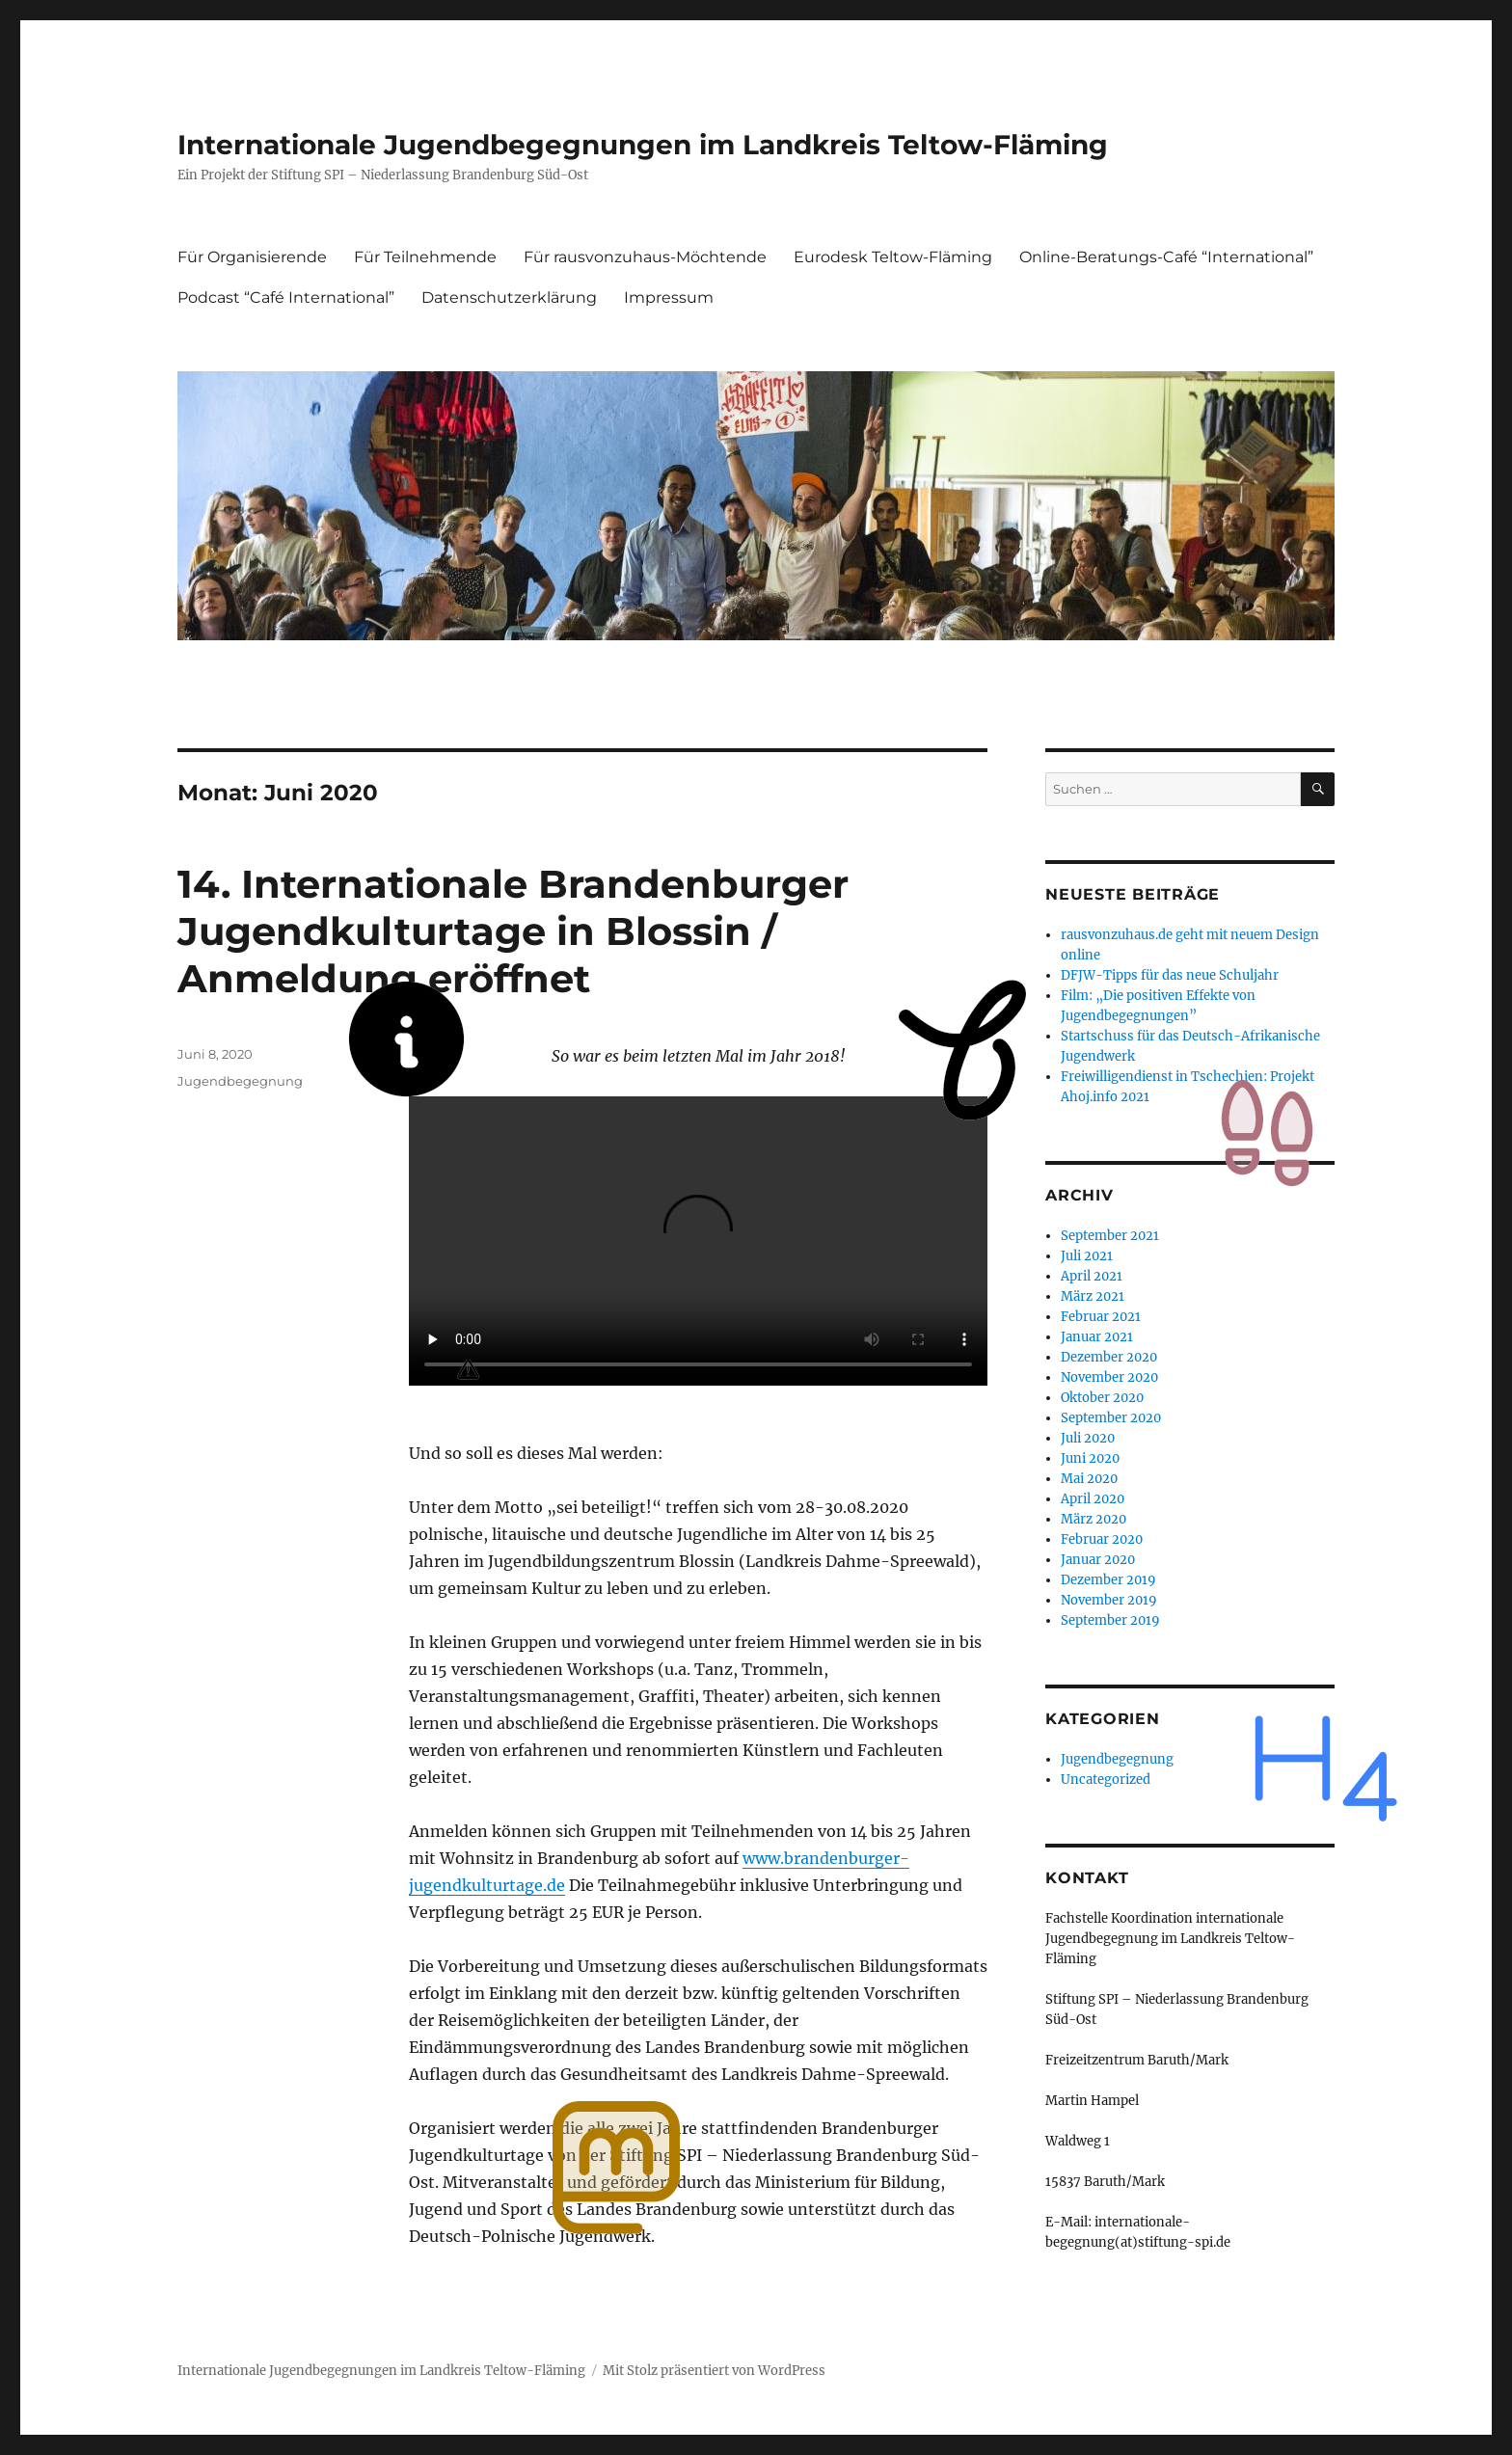  I want to click on track your steps or walking activity, so click(1267, 1133).